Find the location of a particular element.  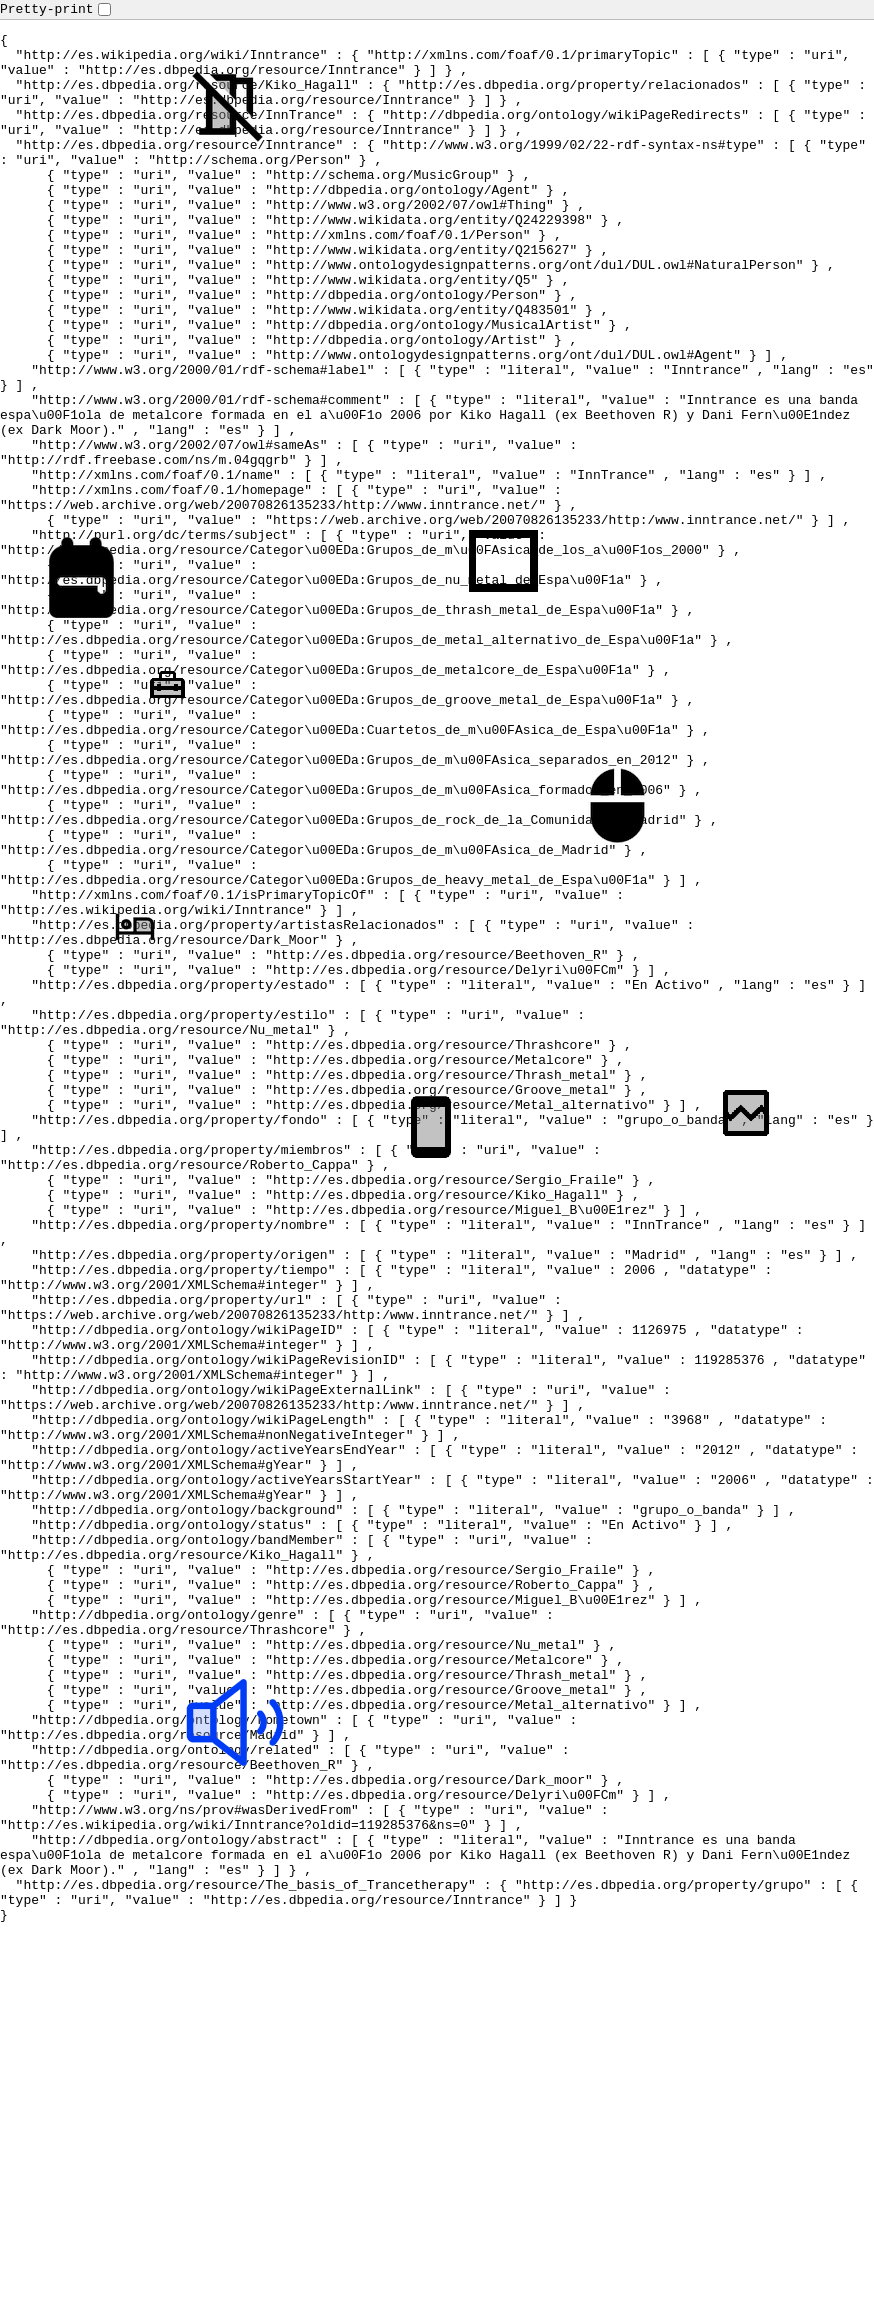

set this device as your primary phone is located at coordinates (431, 1127).